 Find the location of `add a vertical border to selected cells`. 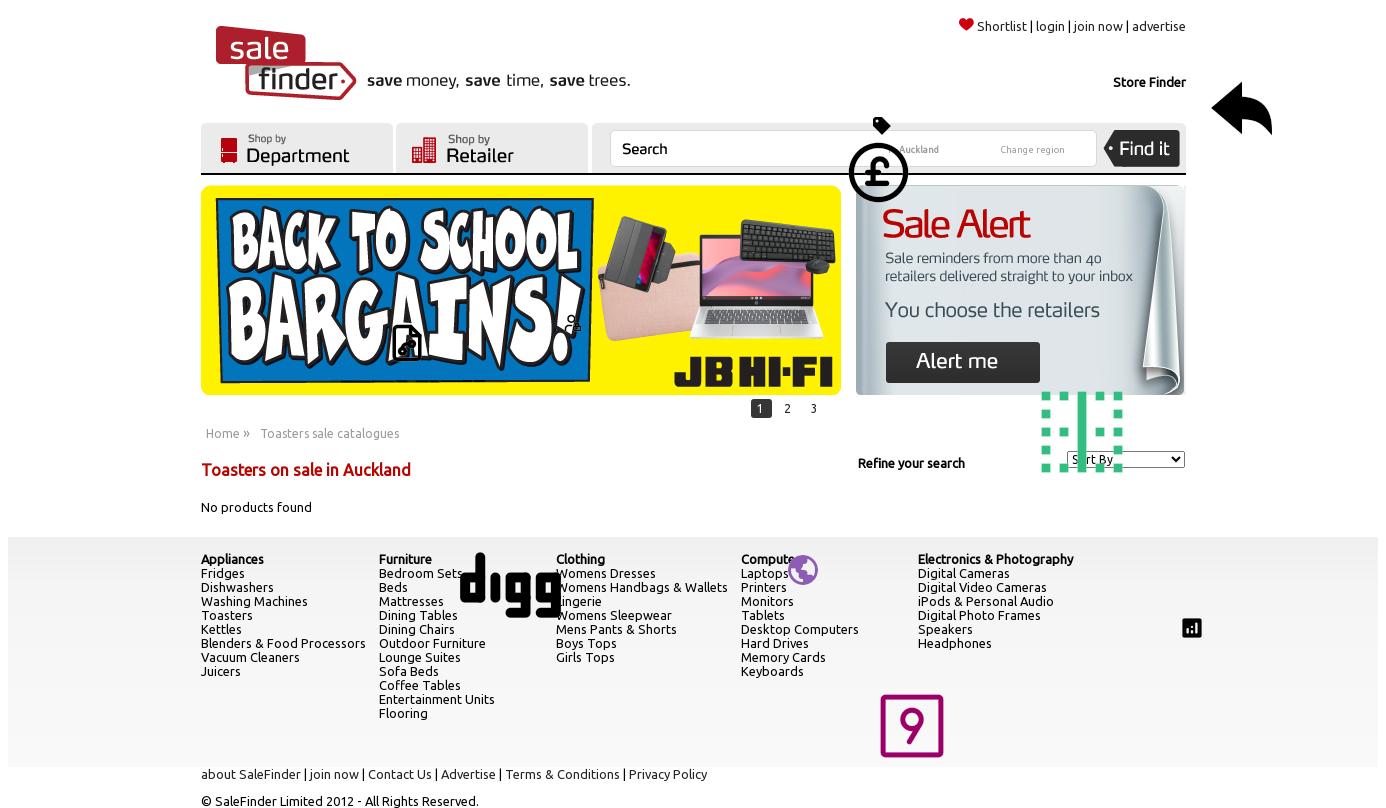

add a vertical border to selected cells is located at coordinates (1082, 432).